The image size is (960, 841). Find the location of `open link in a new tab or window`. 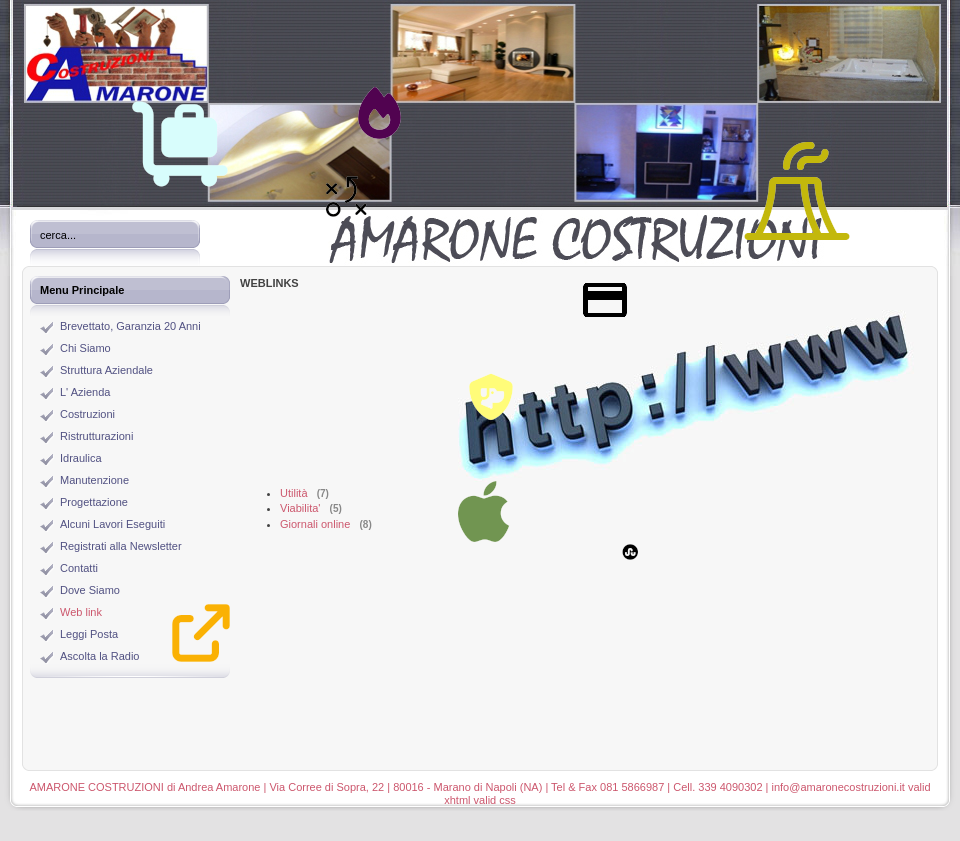

open link in a new tab or window is located at coordinates (201, 633).